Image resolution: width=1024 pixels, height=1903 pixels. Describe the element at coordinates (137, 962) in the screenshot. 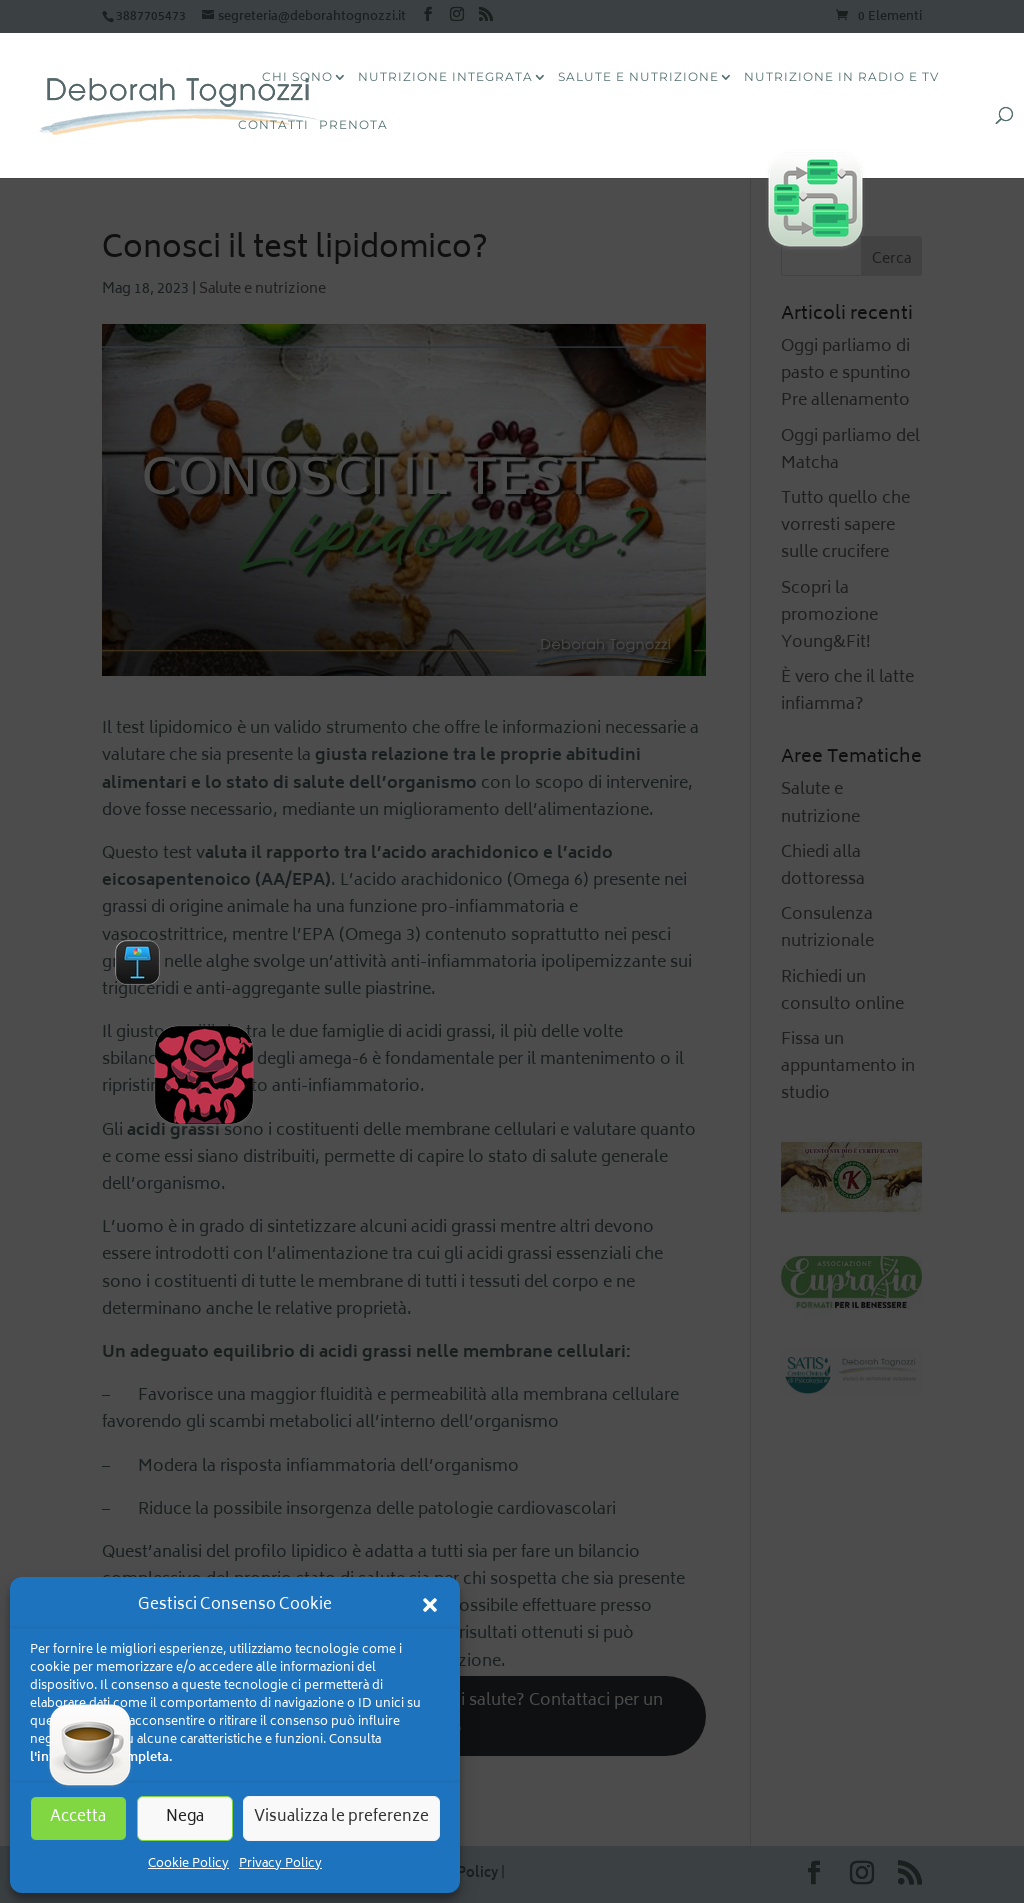

I see `open keynote to create or edit presentations` at that location.